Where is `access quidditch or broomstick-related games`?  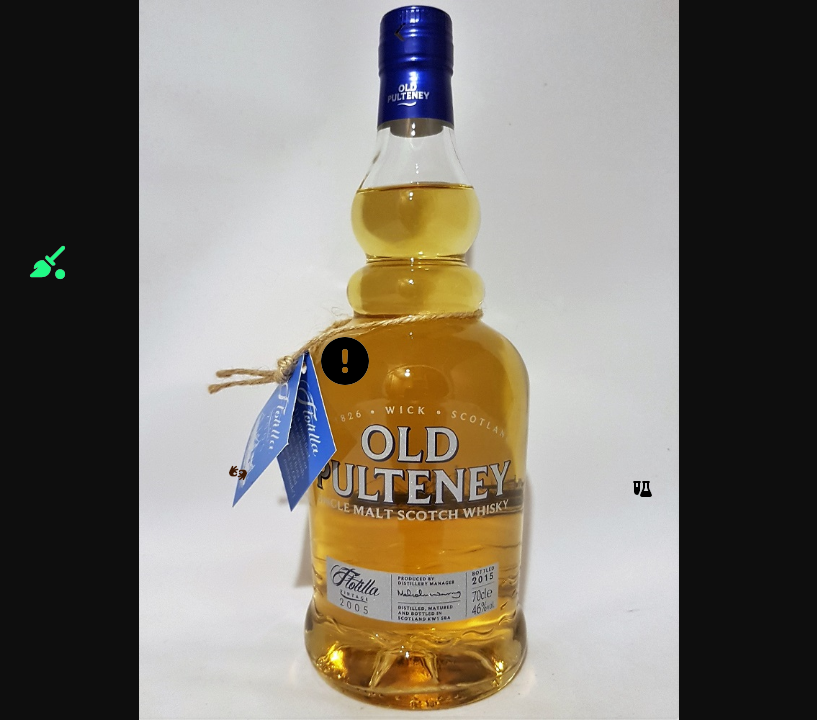 access quidditch or broomstick-related games is located at coordinates (47, 261).